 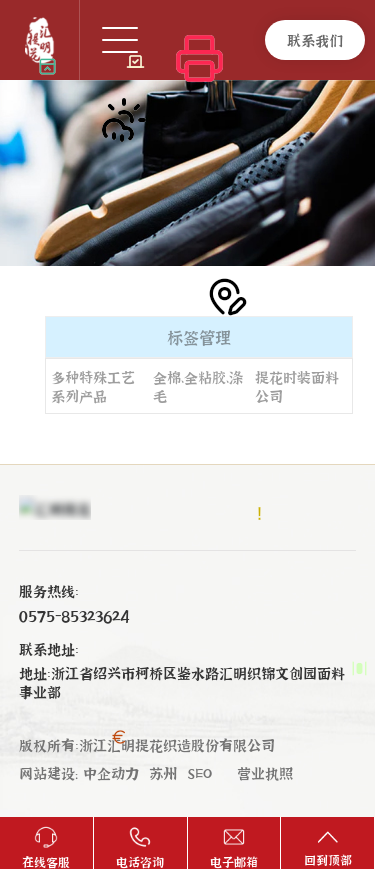 I want to click on edit a saved location, so click(x=228, y=297).